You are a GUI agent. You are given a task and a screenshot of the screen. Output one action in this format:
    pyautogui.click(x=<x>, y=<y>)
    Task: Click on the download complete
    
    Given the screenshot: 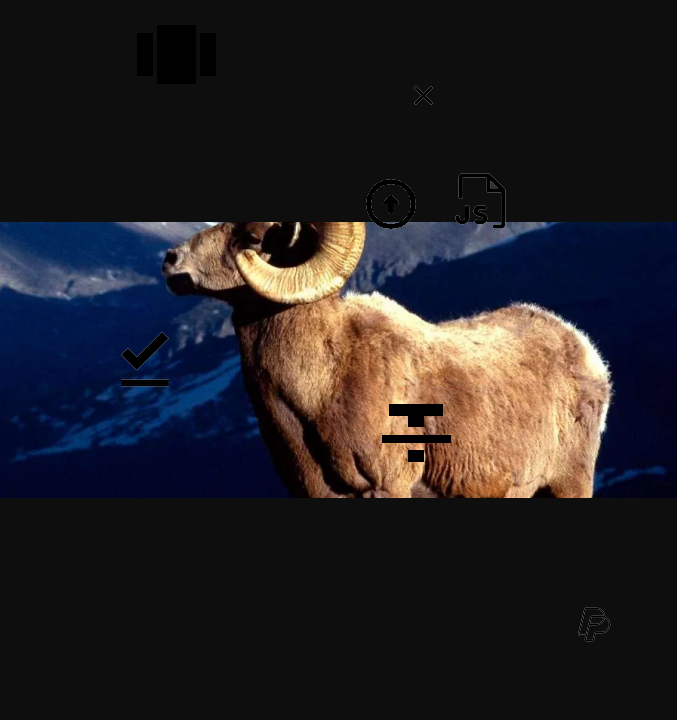 What is the action you would take?
    pyautogui.click(x=145, y=359)
    